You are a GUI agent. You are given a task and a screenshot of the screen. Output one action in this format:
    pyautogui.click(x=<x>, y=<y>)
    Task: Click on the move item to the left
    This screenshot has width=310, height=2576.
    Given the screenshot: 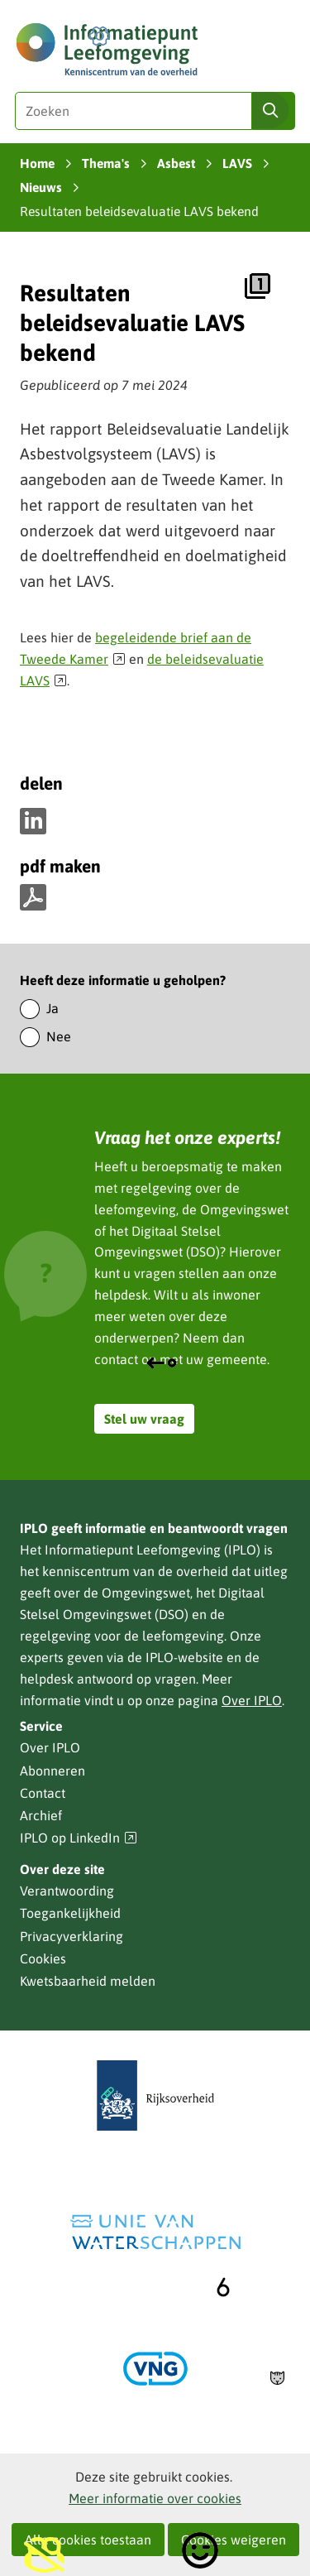 What is the action you would take?
    pyautogui.click(x=161, y=1362)
    